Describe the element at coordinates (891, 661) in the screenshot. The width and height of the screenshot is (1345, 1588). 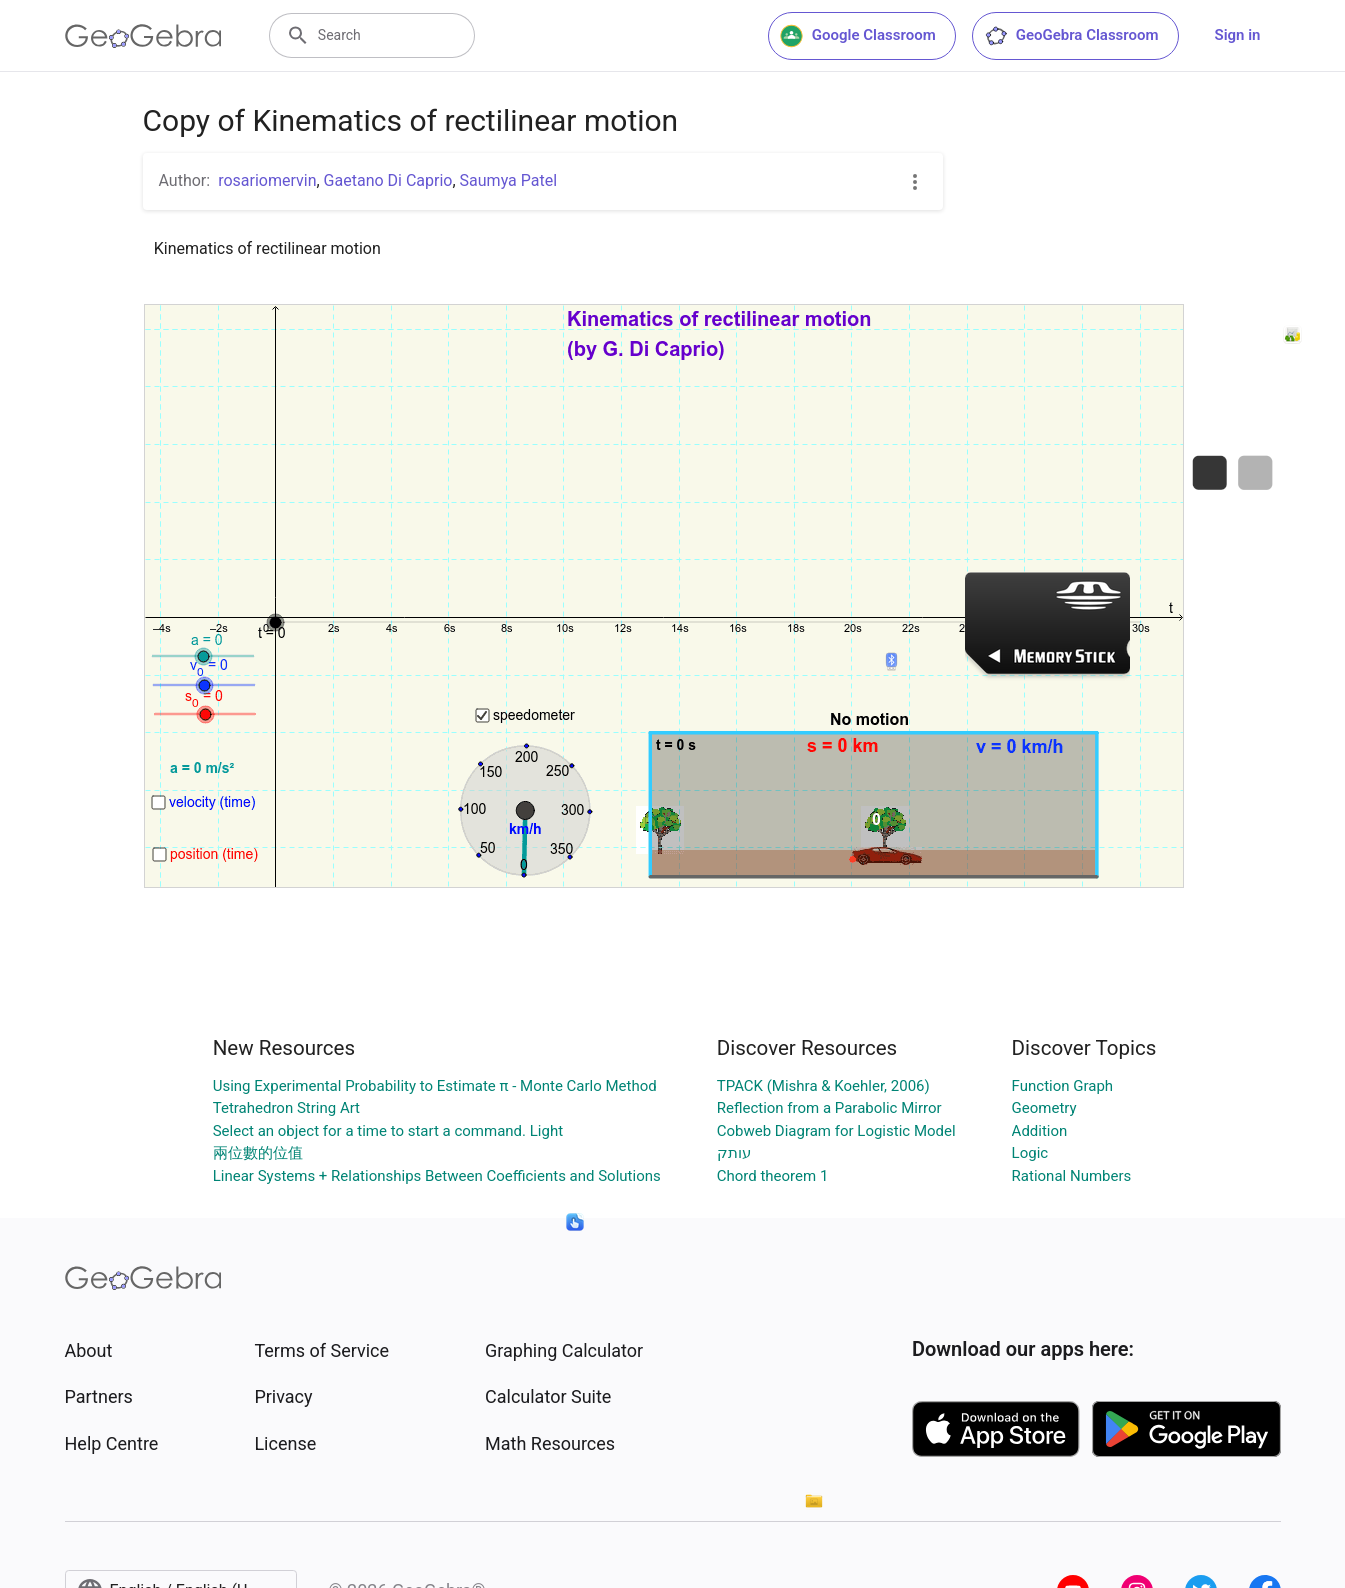
I see `a connected bluetooth device` at that location.